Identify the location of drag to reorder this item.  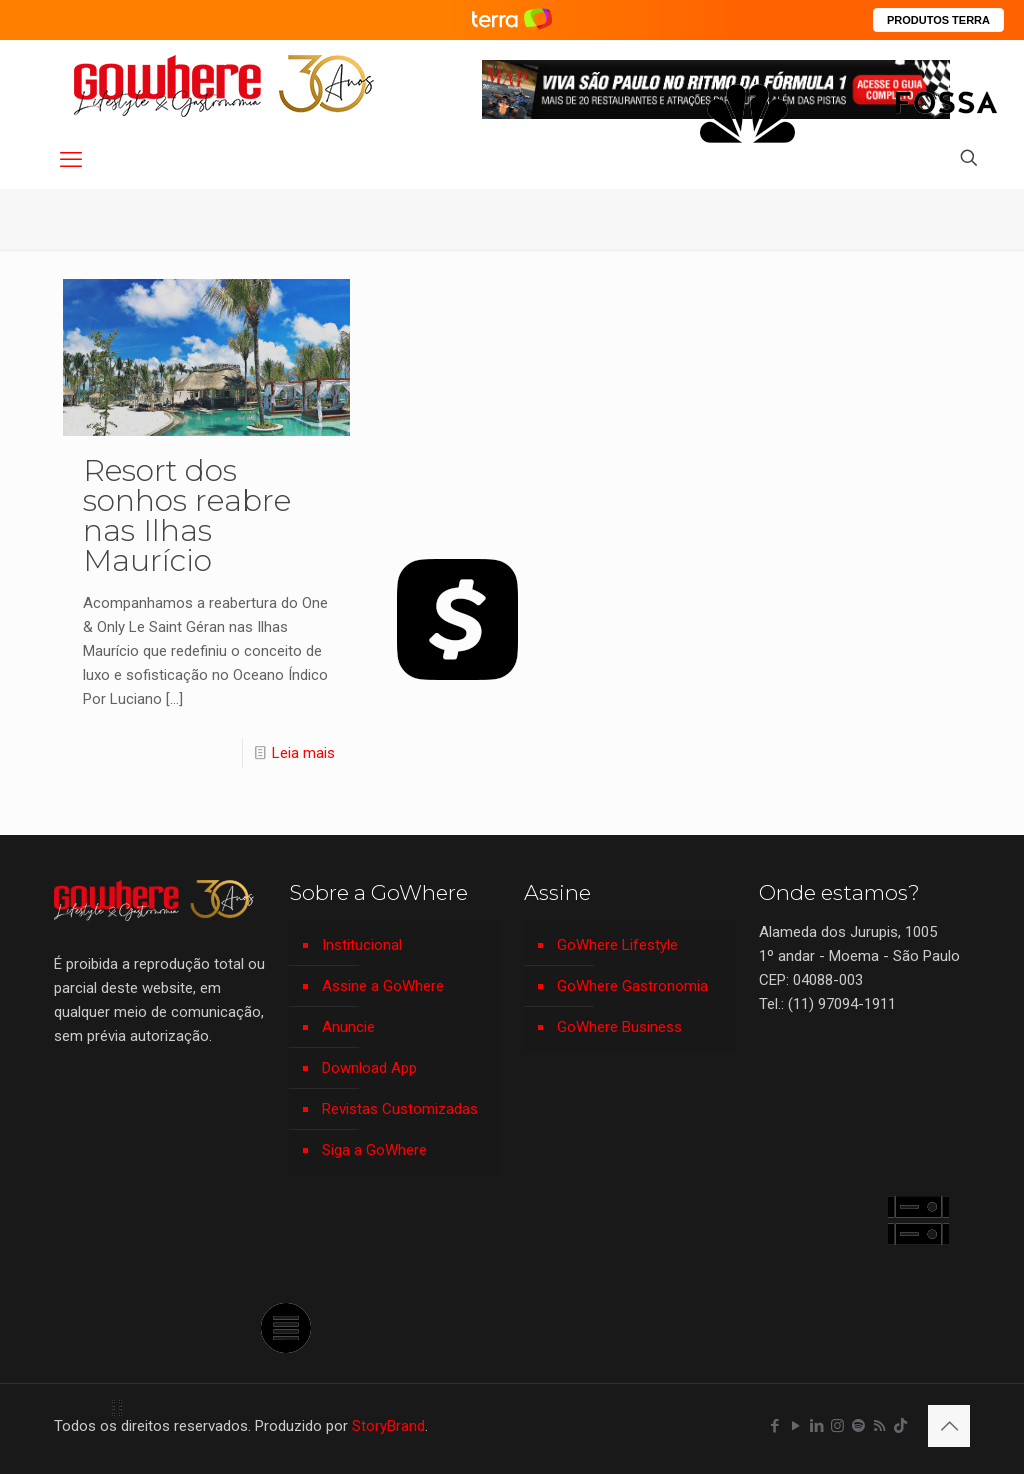
(117, 1408).